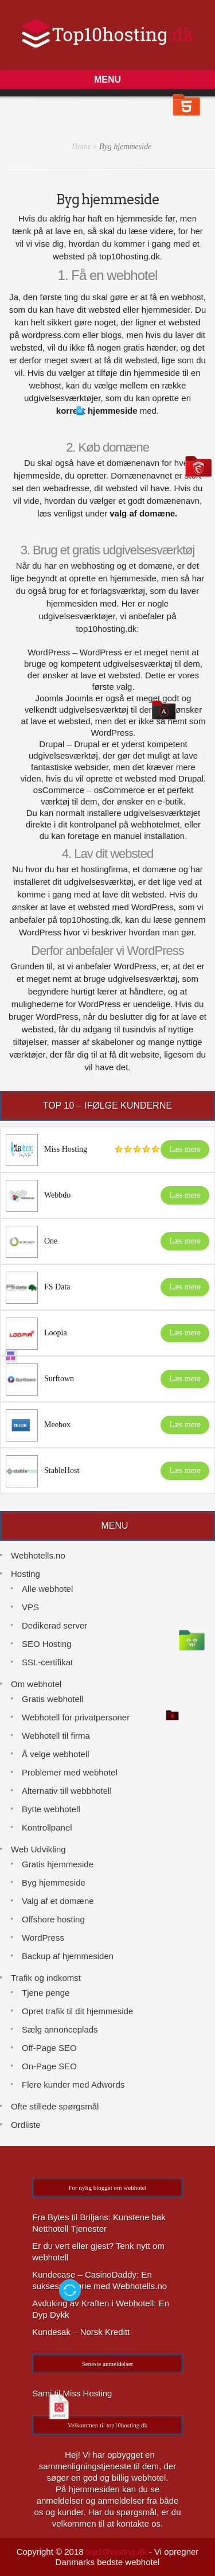  I want to click on select all items in the current view, so click(10, 1355).